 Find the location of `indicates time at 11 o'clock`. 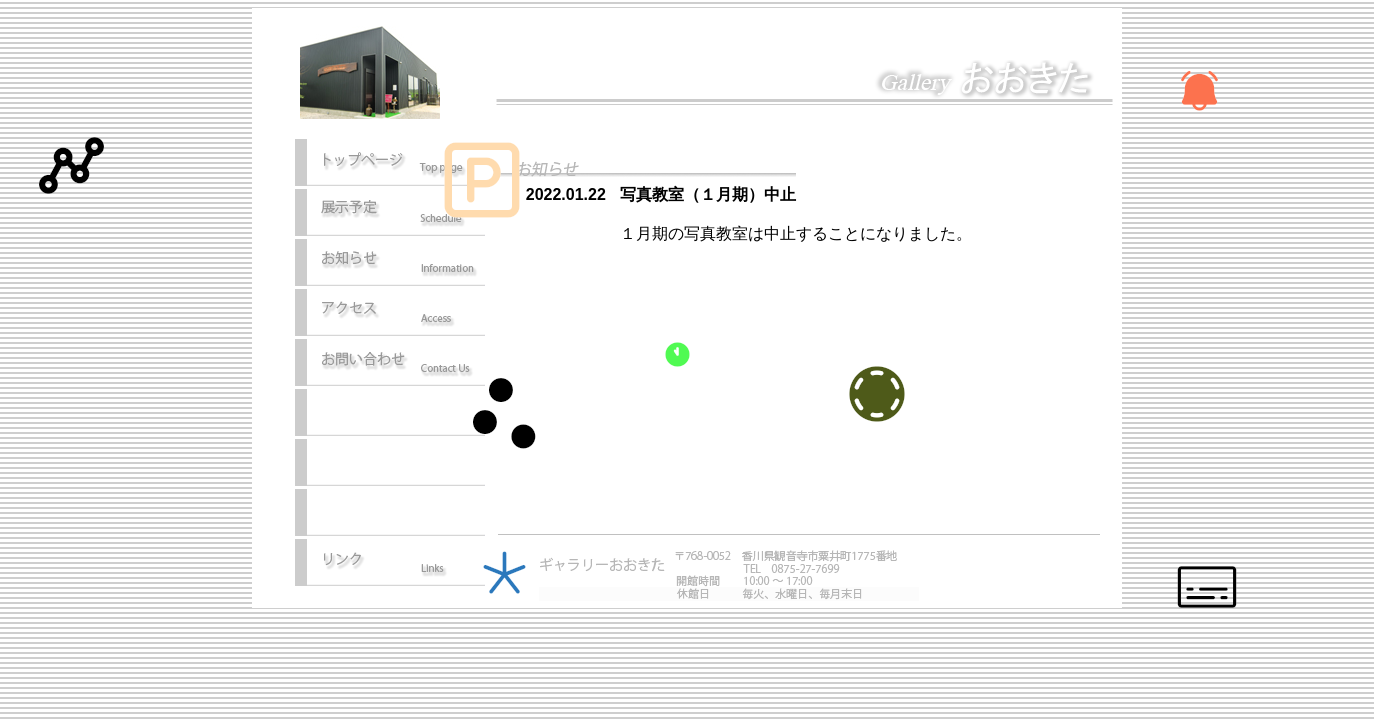

indicates time at 11 o'clock is located at coordinates (677, 354).